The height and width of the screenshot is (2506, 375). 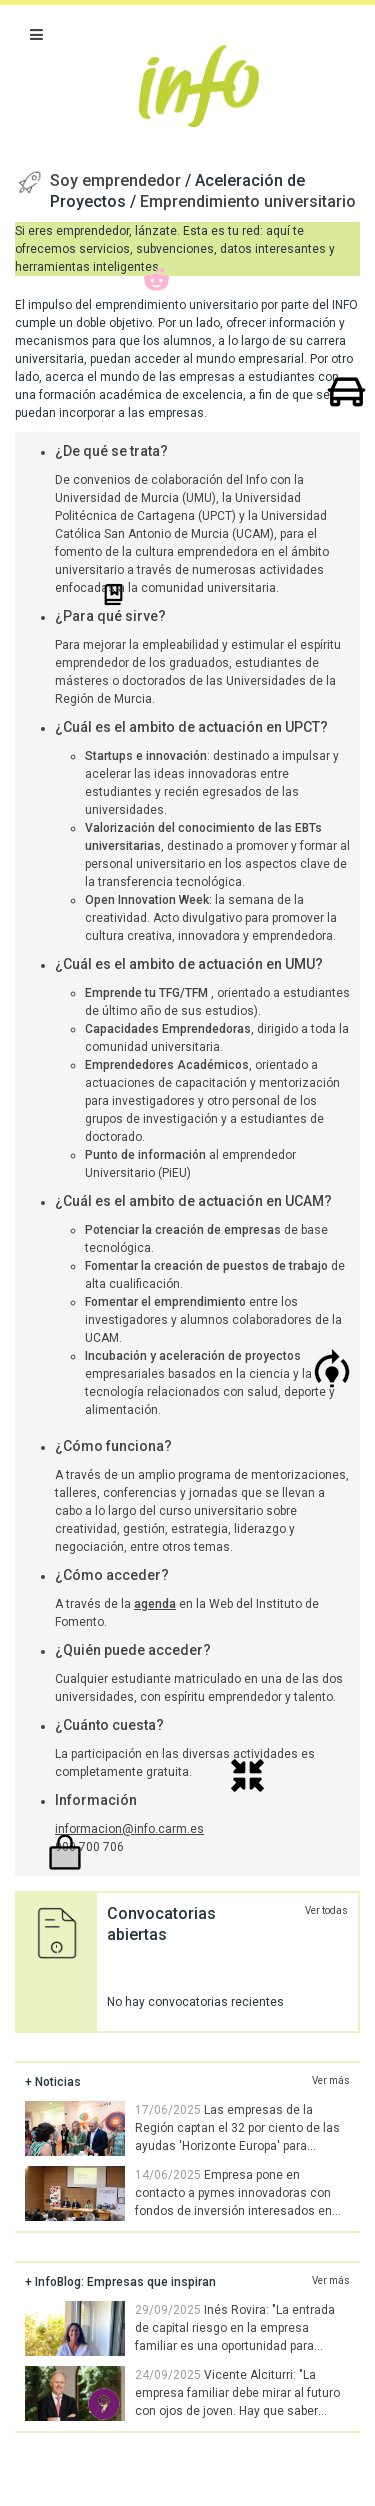 What do you see at coordinates (156, 280) in the screenshot?
I see `open the reddit app` at bounding box center [156, 280].